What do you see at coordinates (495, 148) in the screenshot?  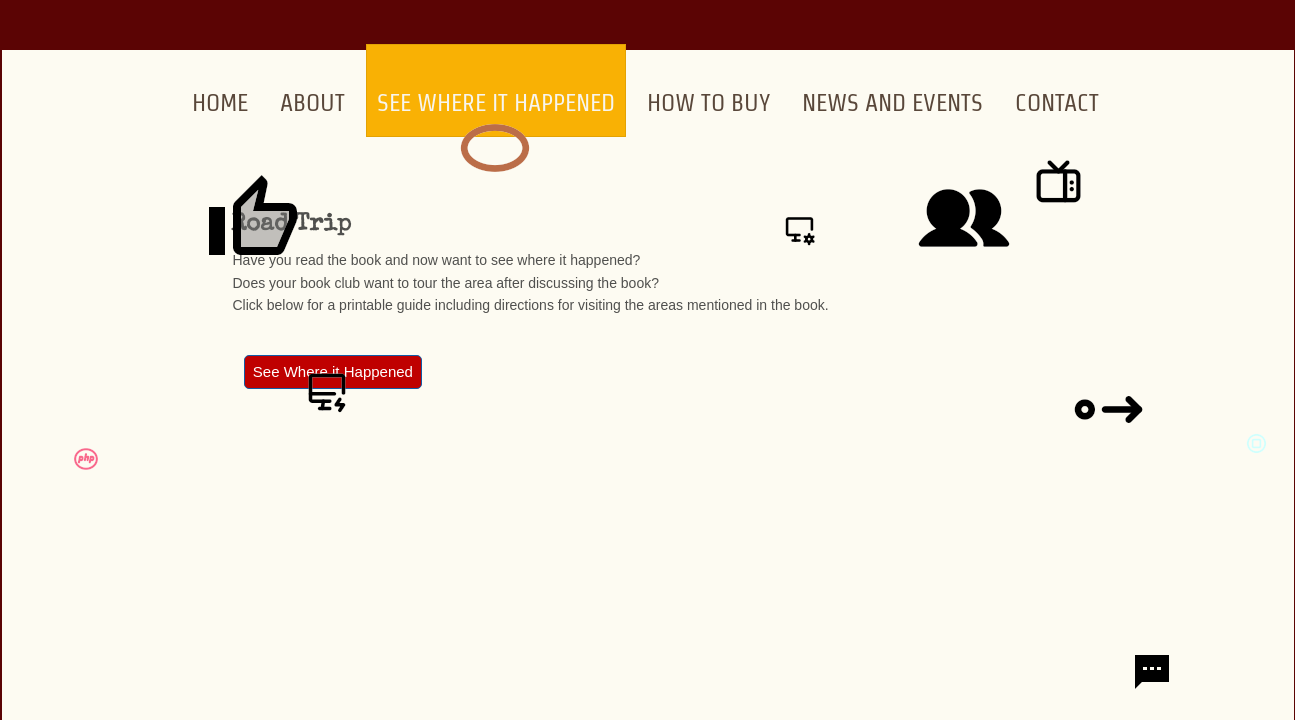 I see `indicates a vertical oval or ellipse shape tool` at bounding box center [495, 148].